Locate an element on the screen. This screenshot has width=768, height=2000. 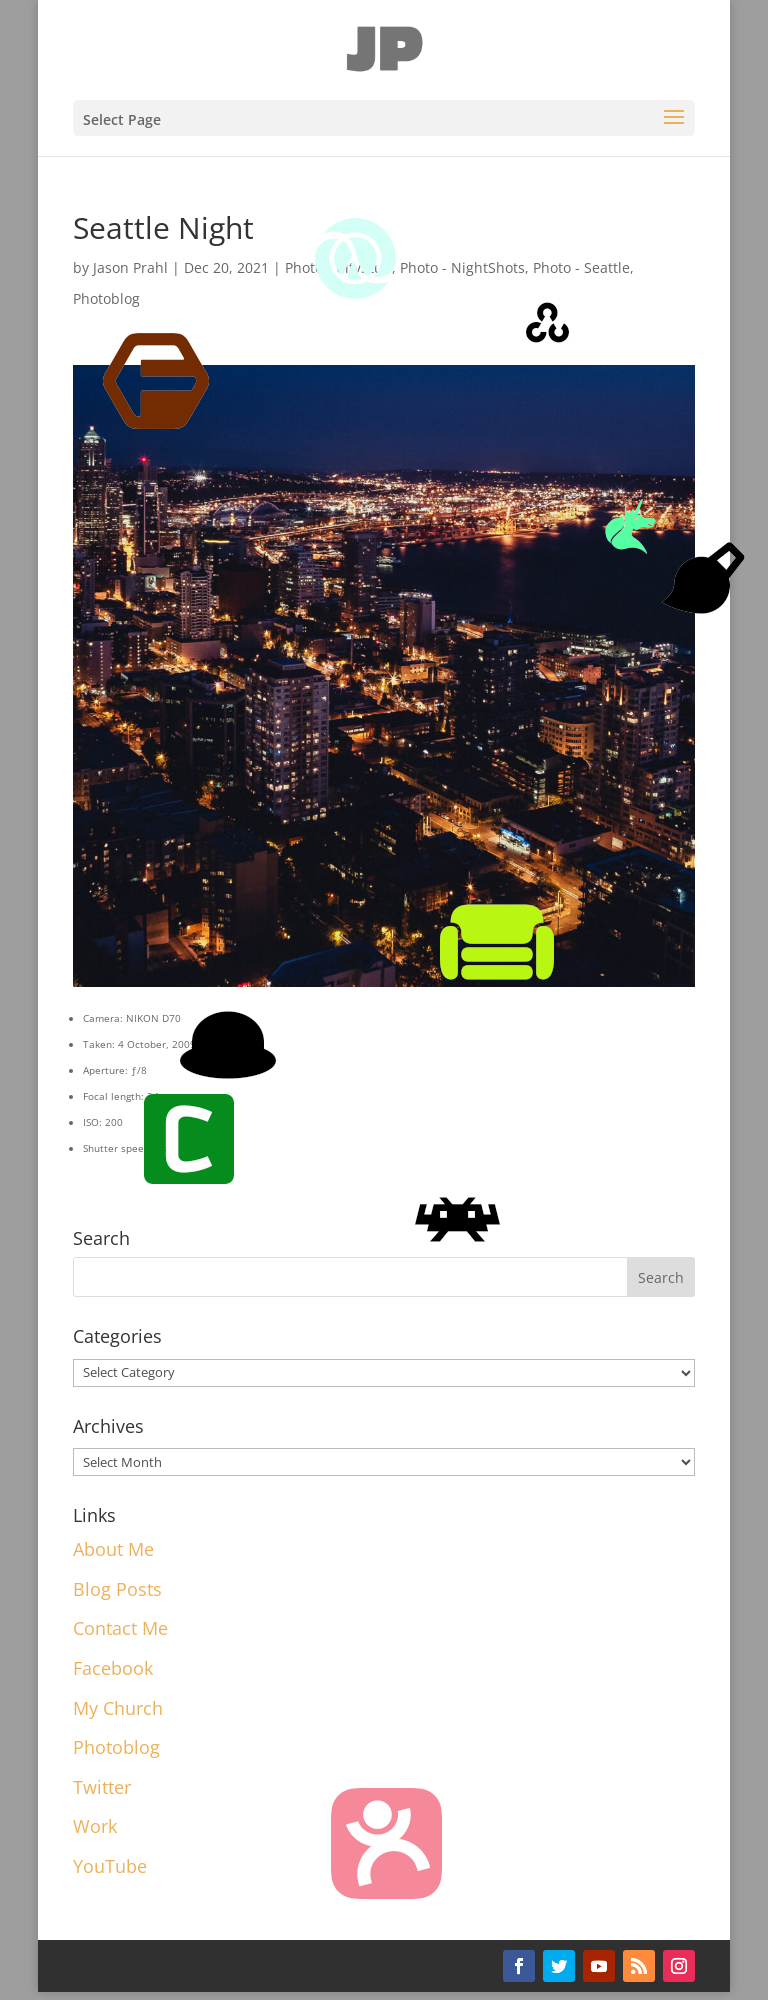
open the Dianping app is located at coordinates (386, 1843).